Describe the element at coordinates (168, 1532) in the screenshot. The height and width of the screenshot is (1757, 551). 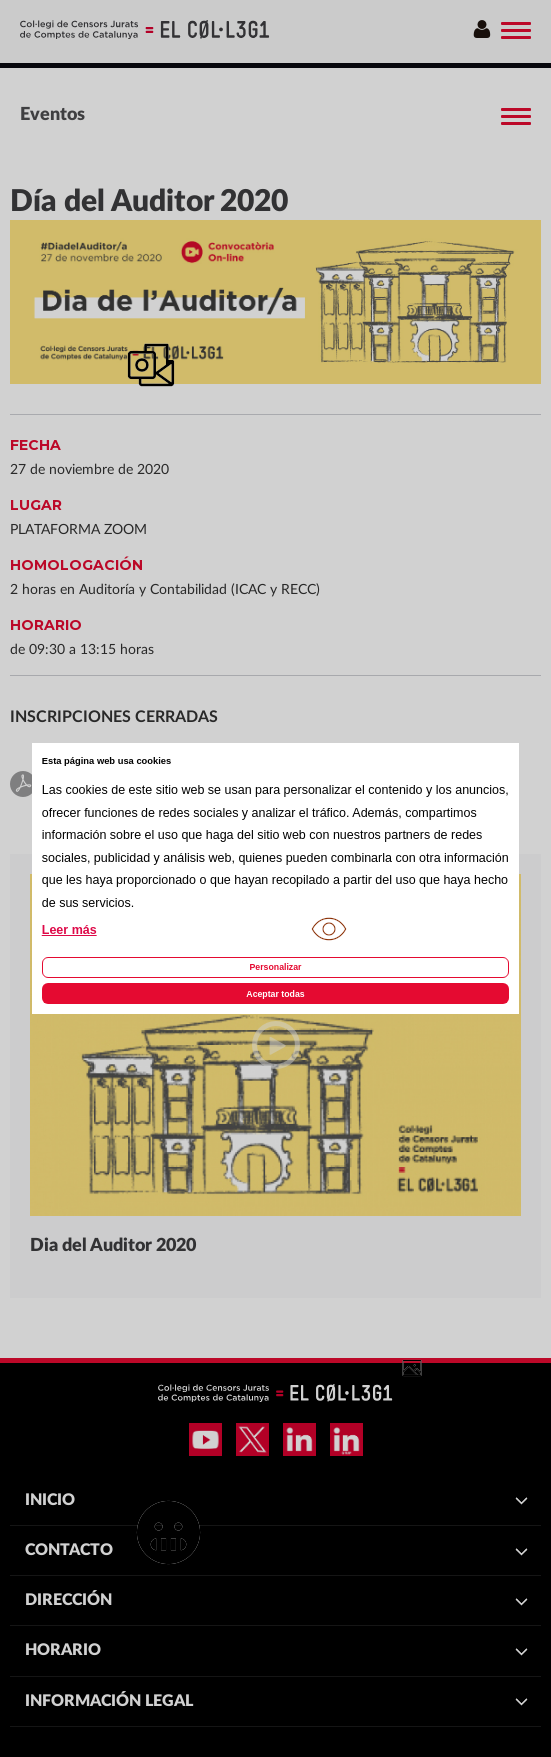
I see `indicates an awkward or uncomfortable situation` at that location.